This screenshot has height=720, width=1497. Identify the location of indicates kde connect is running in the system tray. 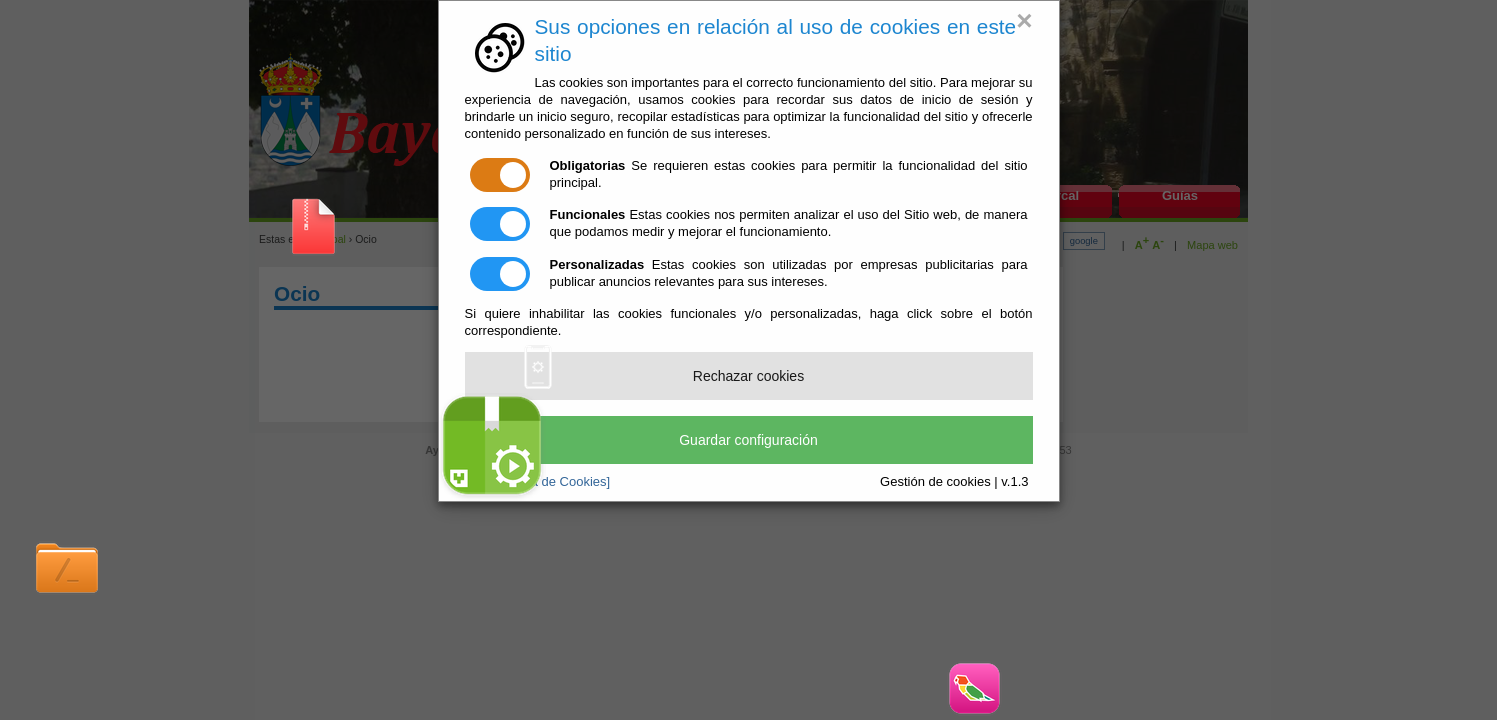
(538, 367).